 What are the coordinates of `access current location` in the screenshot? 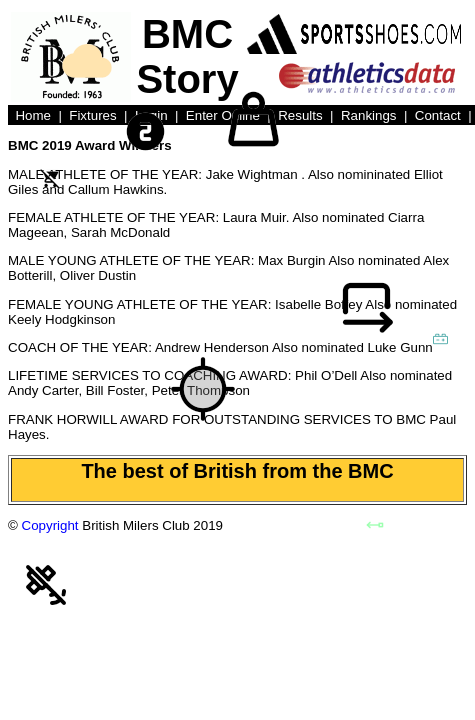 It's located at (203, 389).